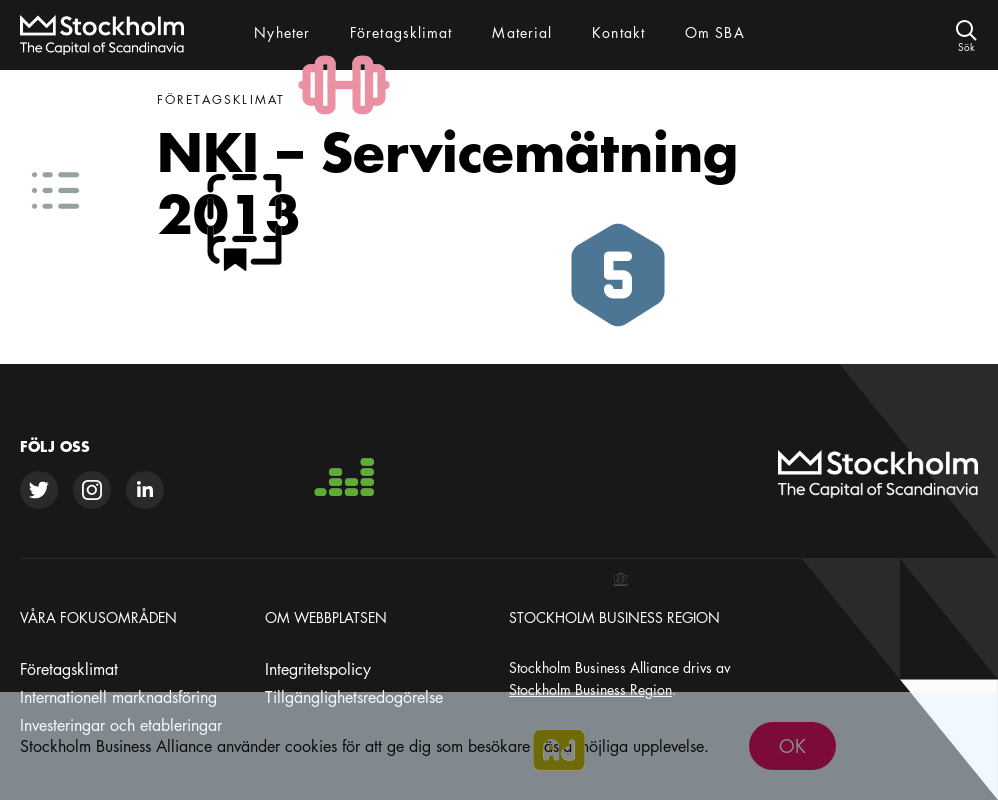 The image size is (998, 800). What do you see at coordinates (343, 478) in the screenshot?
I see `open Deezer music streaming app` at bounding box center [343, 478].